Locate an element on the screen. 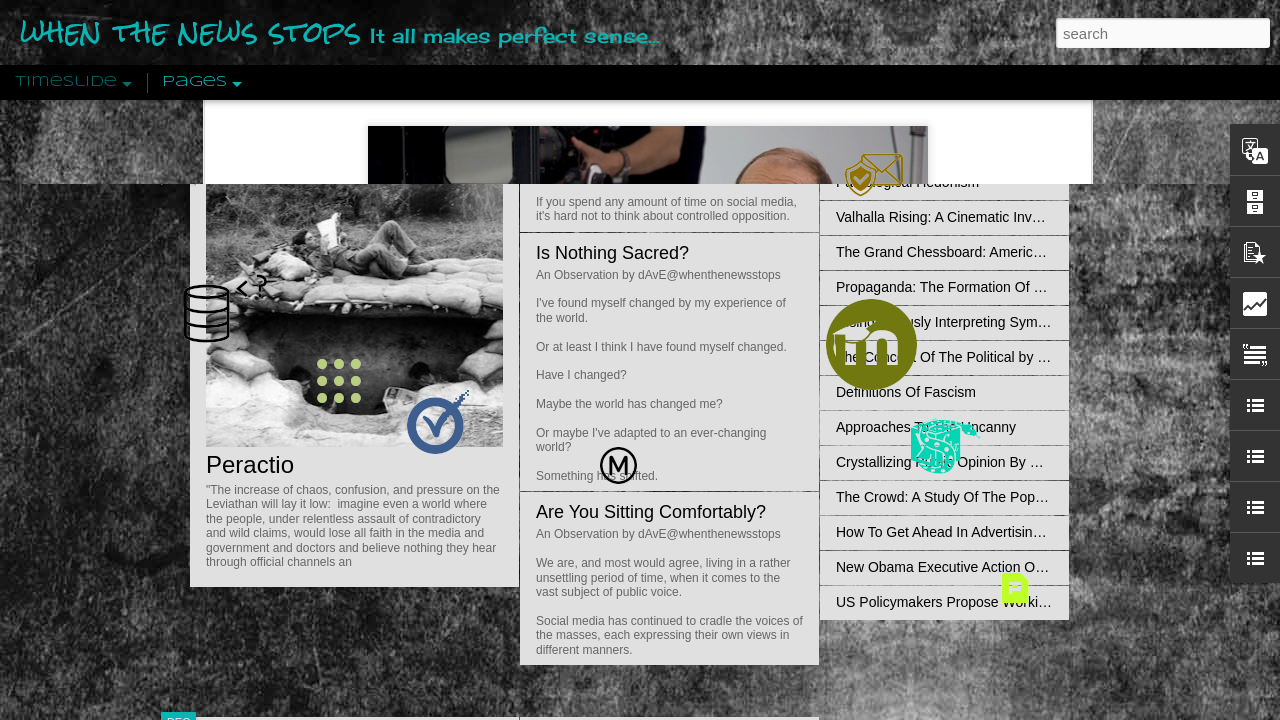 Image resolution: width=1280 pixels, height=720 pixels. open adminer database management tool is located at coordinates (225, 308).